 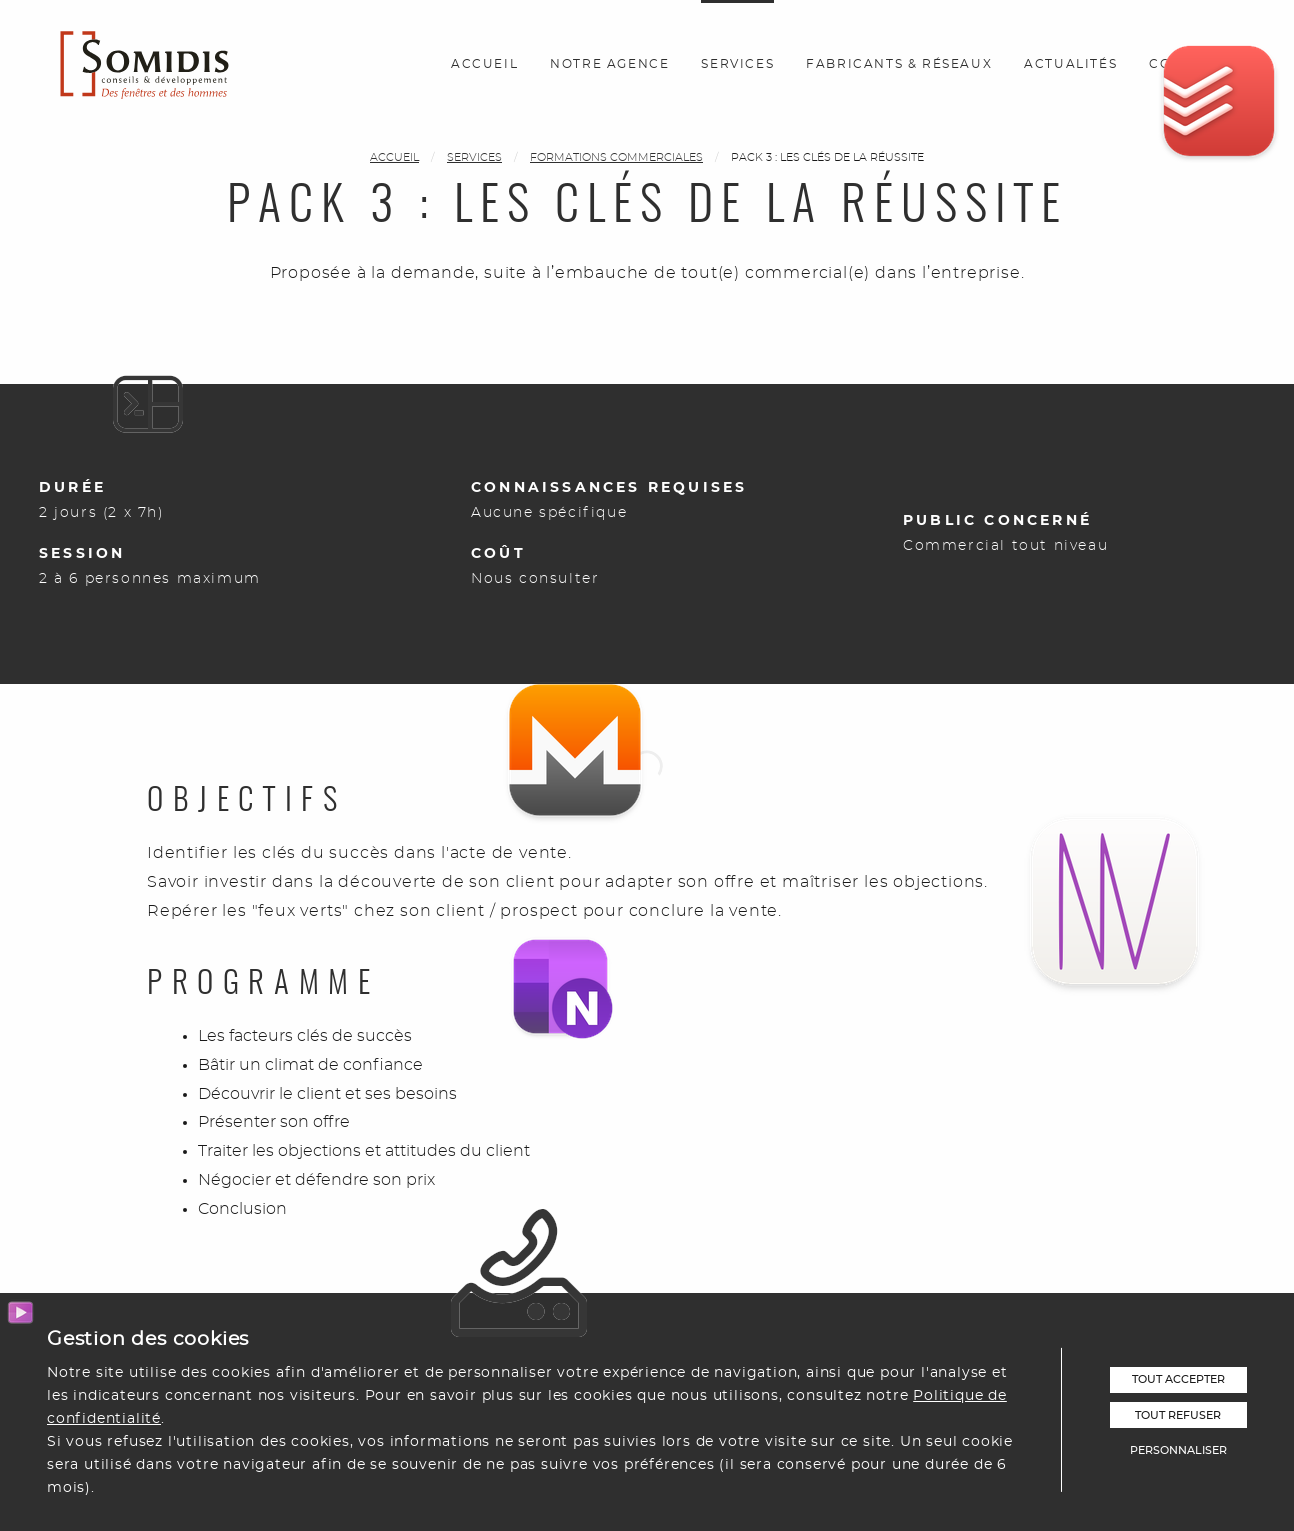 I want to click on open todoist task management app, so click(x=1219, y=101).